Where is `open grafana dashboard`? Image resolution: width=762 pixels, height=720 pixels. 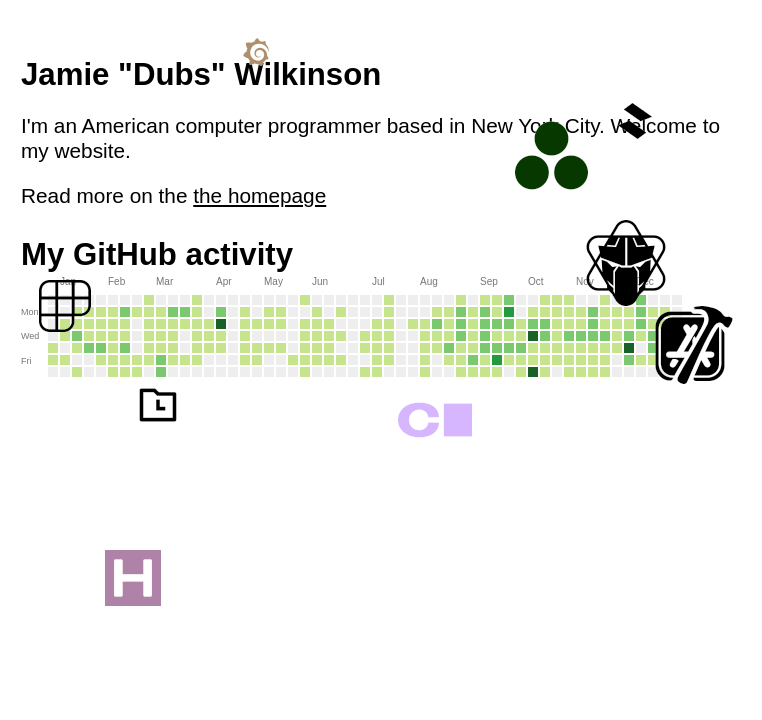 open grafana dashboard is located at coordinates (256, 52).